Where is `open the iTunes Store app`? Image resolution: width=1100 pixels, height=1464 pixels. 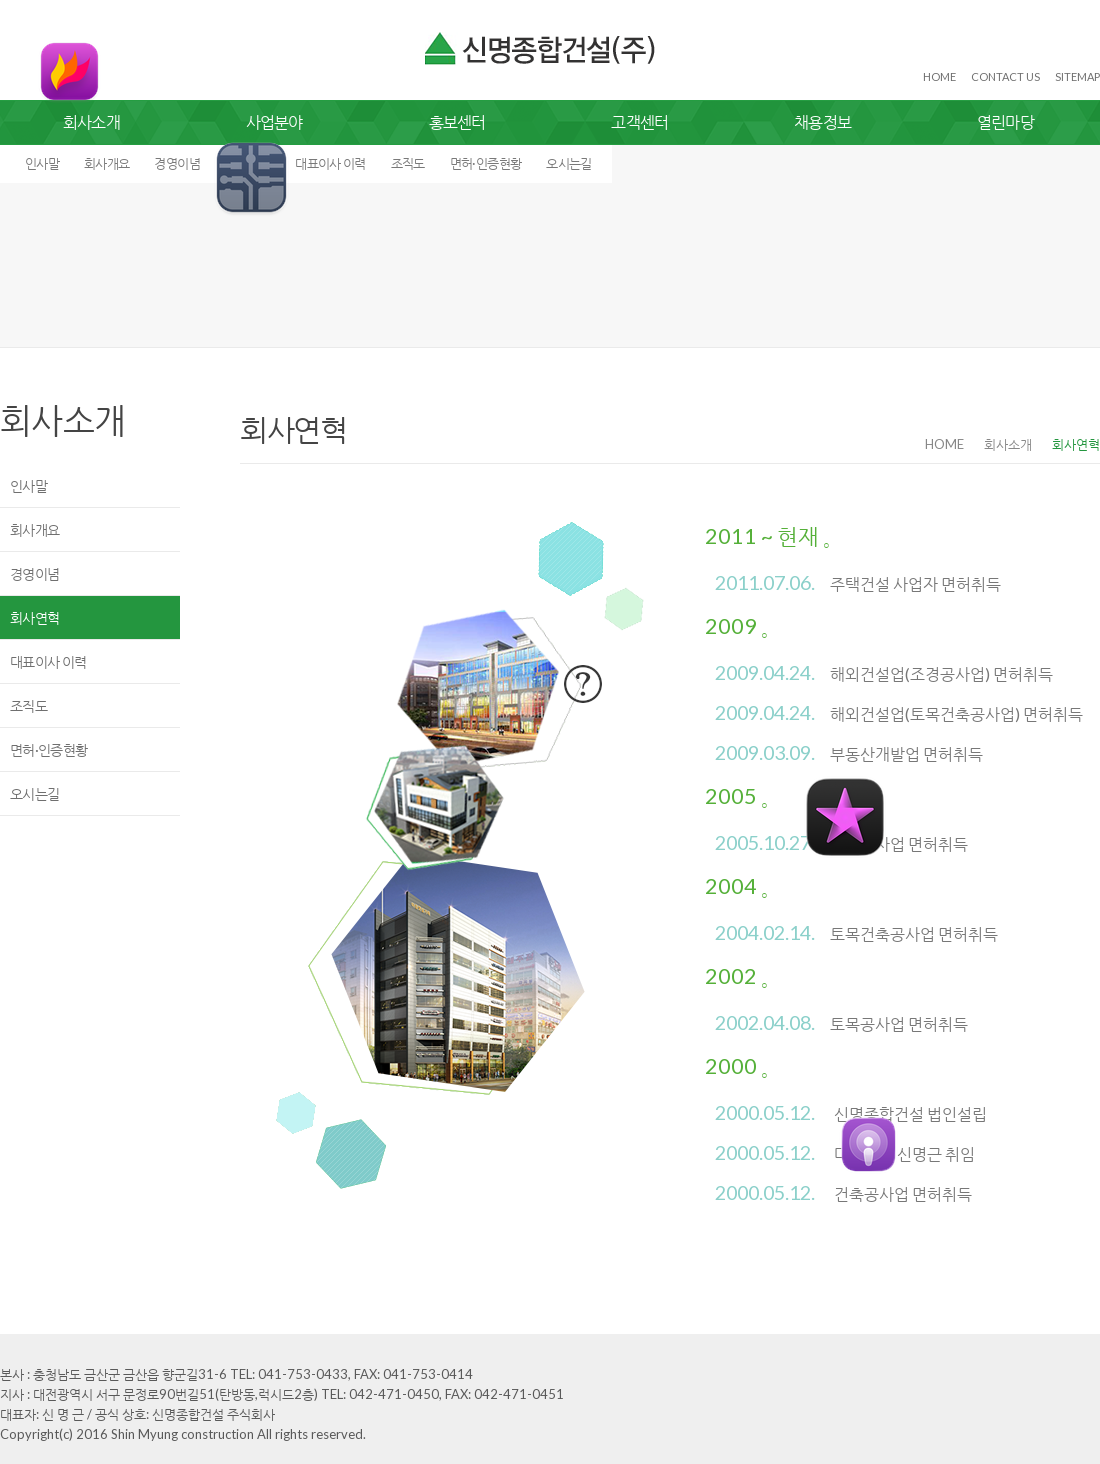
open the iTunes Store app is located at coordinates (845, 817).